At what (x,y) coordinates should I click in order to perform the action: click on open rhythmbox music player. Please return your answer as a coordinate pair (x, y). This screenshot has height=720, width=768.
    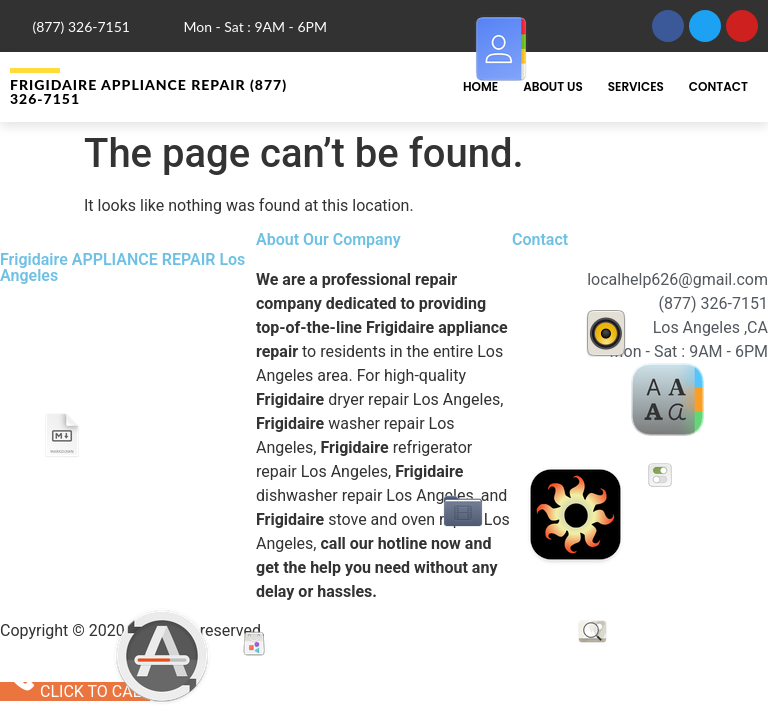
    Looking at the image, I should click on (606, 333).